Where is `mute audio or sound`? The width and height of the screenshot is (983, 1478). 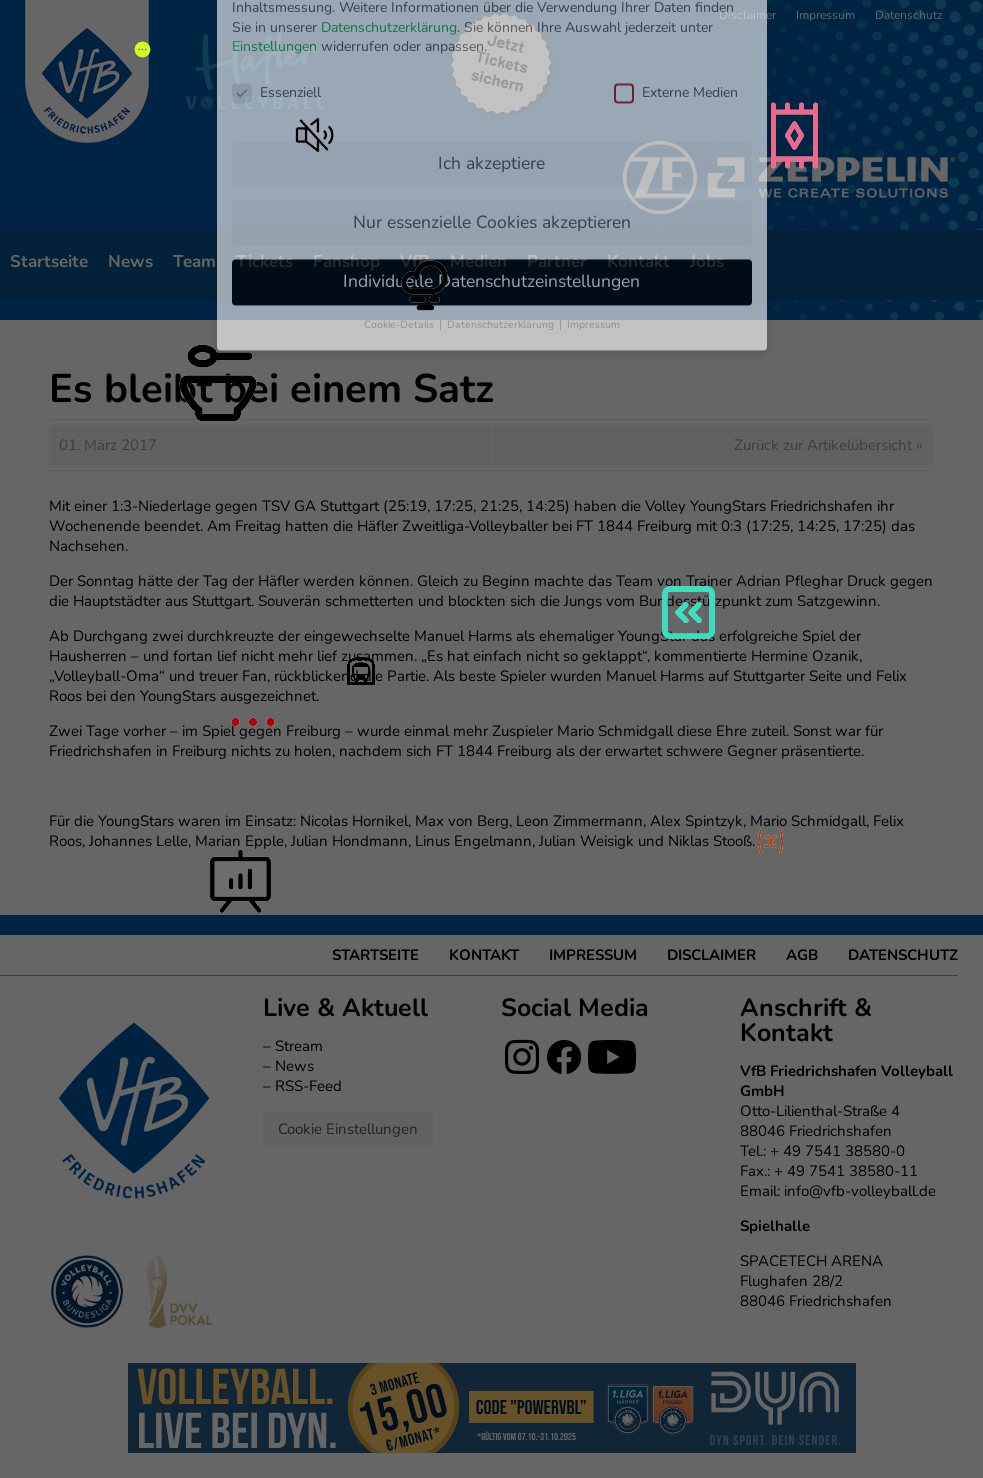 mute audio or sound is located at coordinates (314, 135).